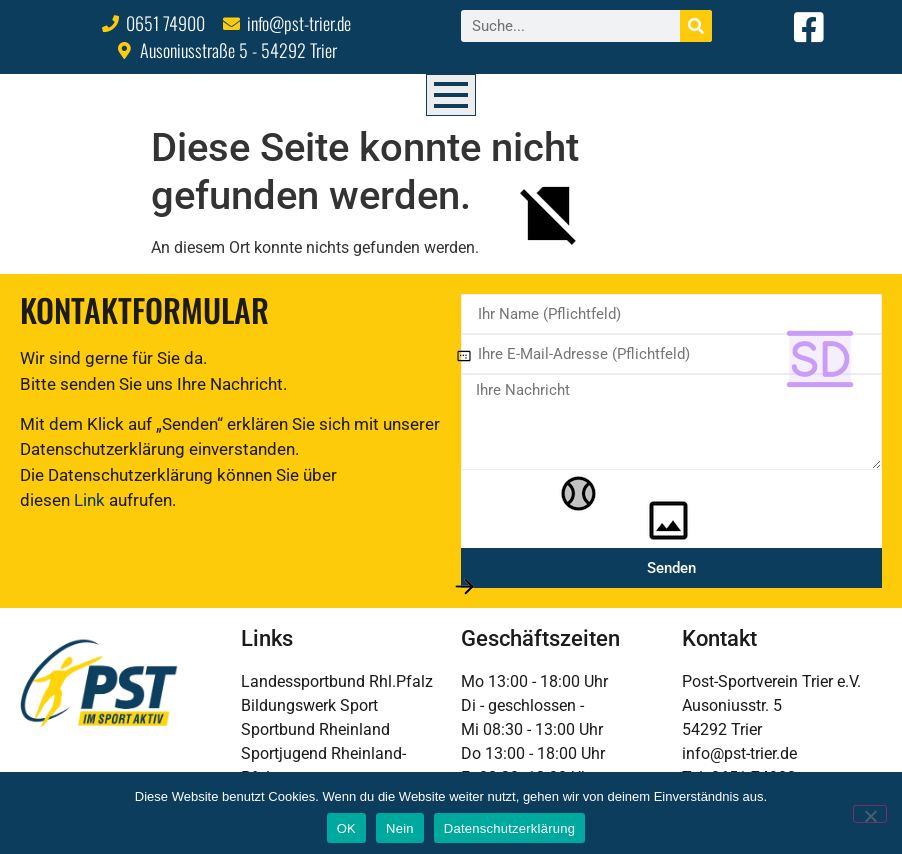  I want to click on indicates standard definition video quality, so click(820, 359).